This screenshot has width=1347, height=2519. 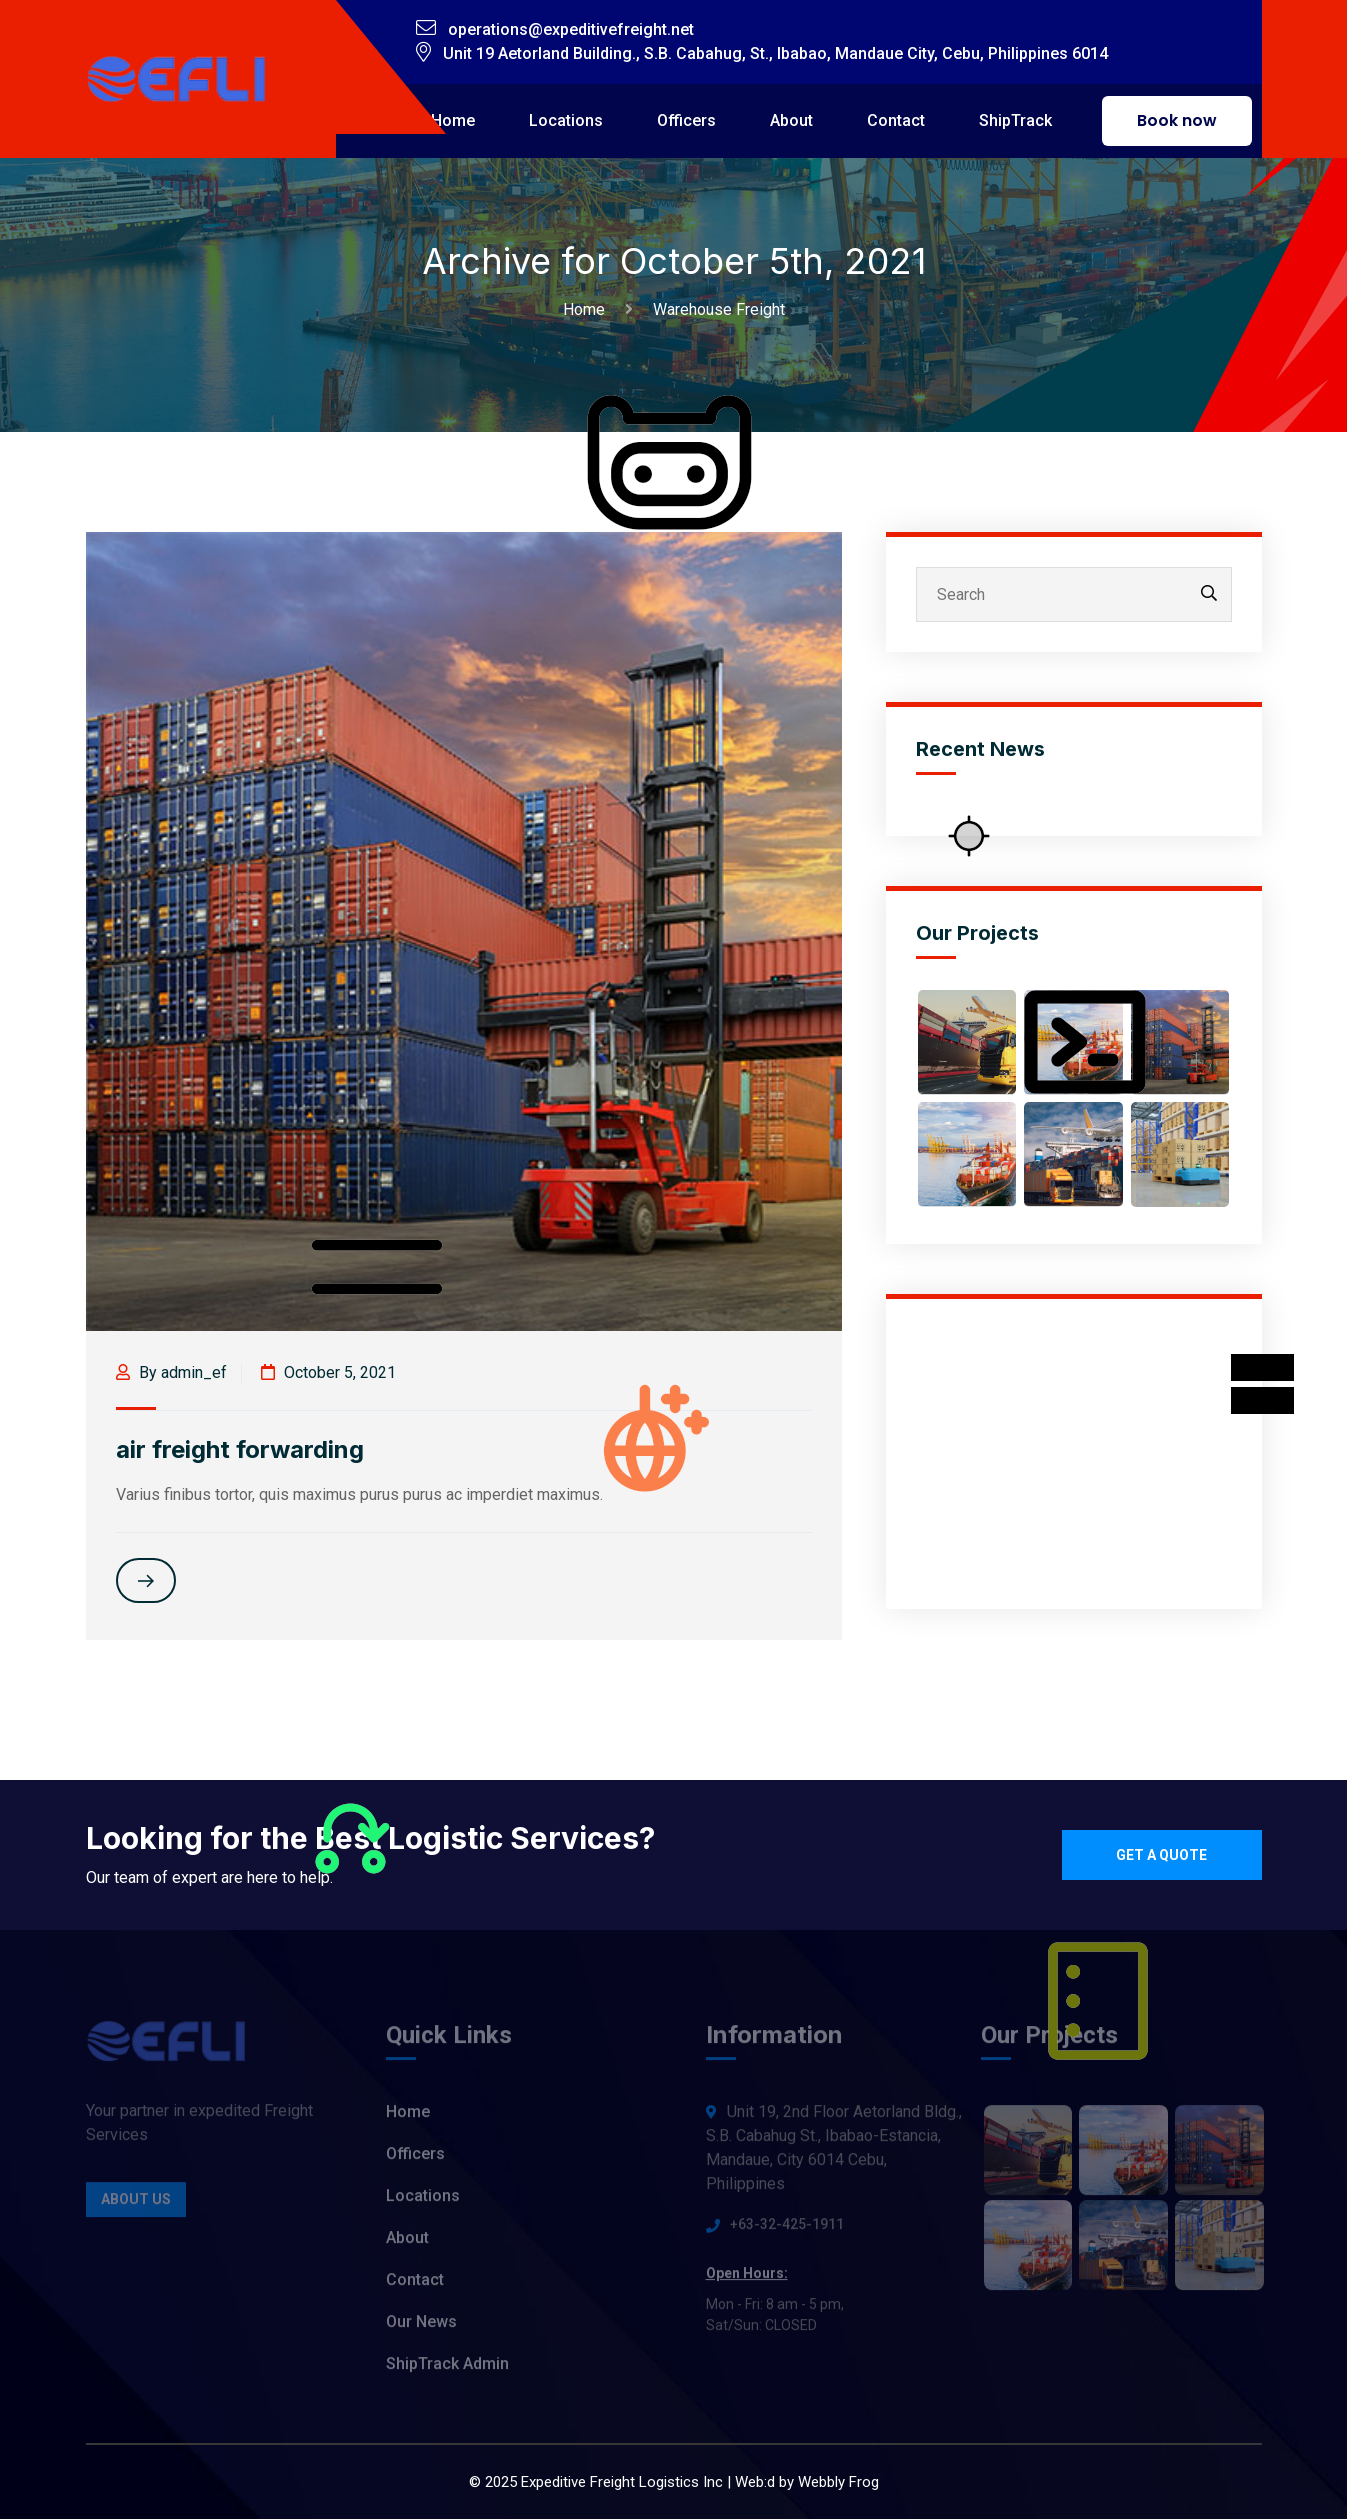 What do you see at coordinates (1264, 1384) in the screenshot?
I see `switch to agenda or list view` at bounding box center [1264, 1384].